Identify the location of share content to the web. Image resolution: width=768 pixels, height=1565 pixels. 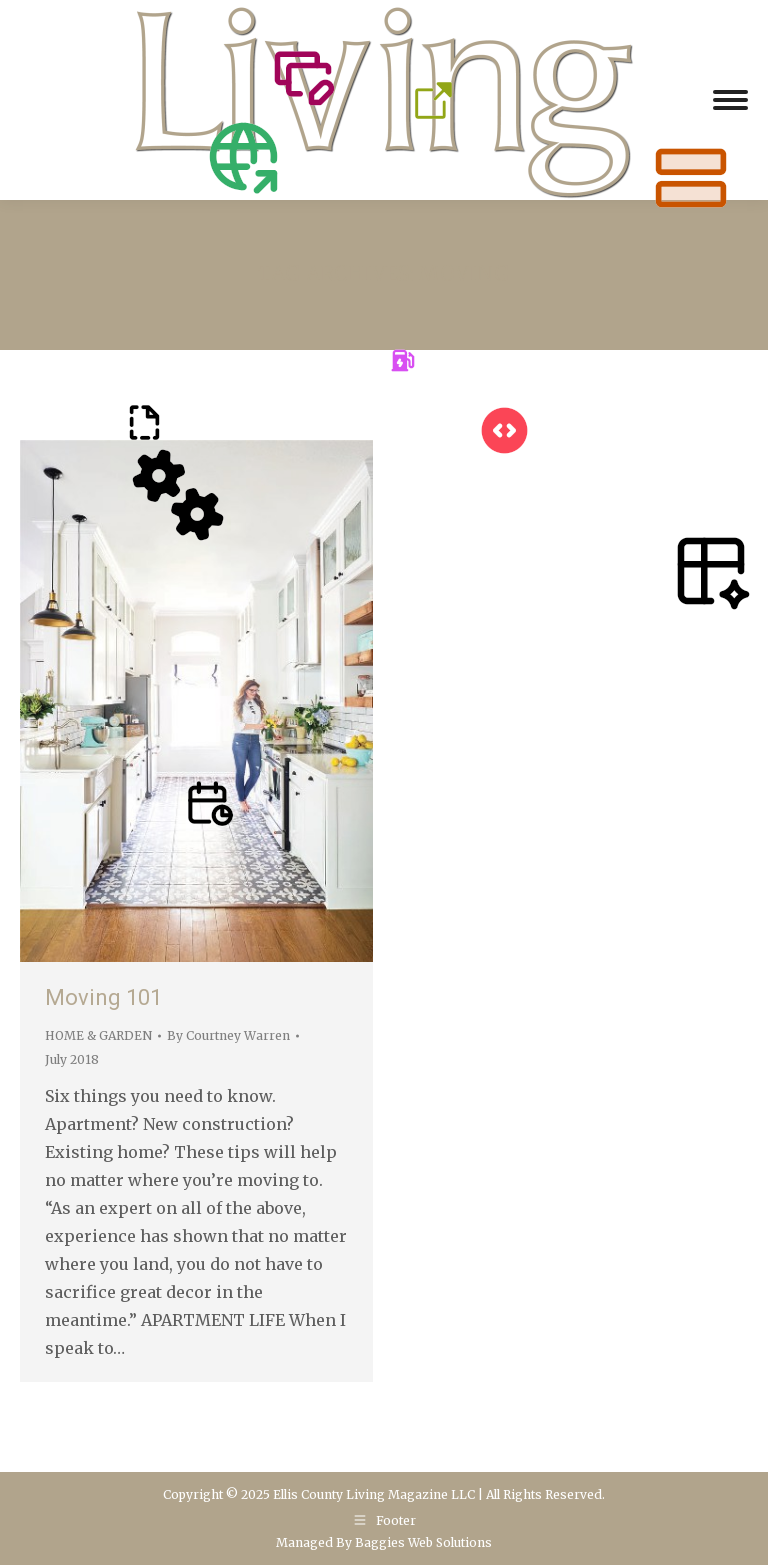
(243, 156).